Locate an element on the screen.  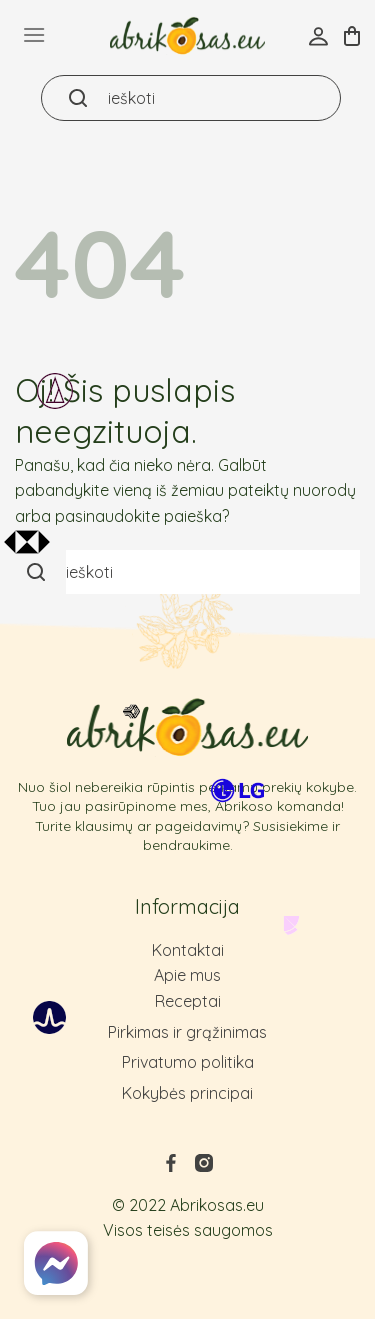
pm2 process manager logo is located at coordinates (131, 711).